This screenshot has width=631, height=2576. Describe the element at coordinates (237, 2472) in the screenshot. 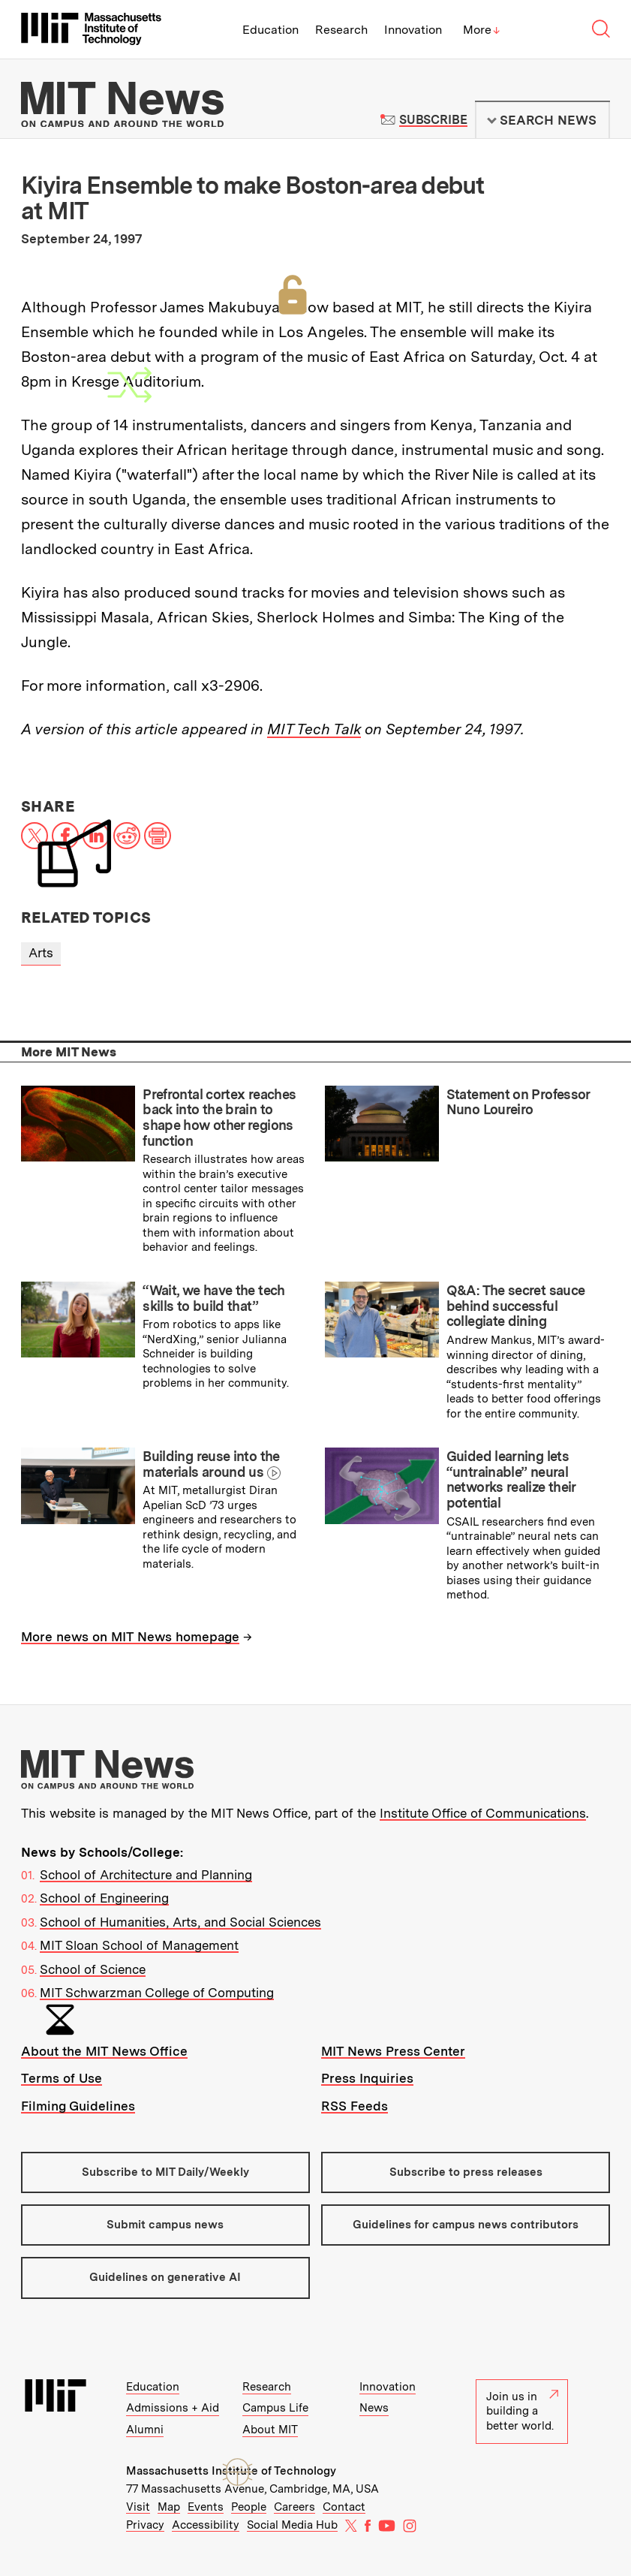

I see `report a bug or issue` at that location.